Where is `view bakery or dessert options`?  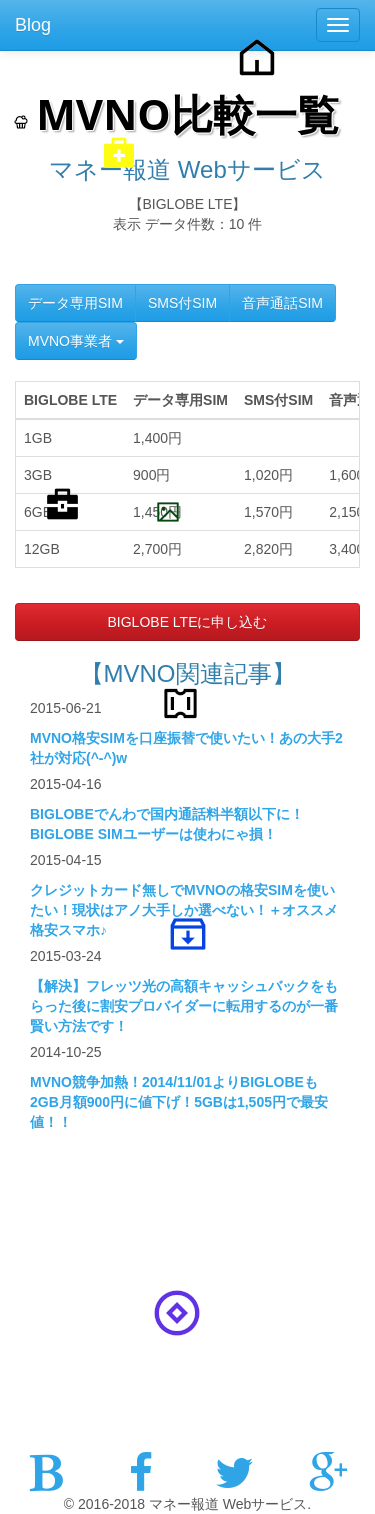
view bakery or dessert options is located at coordinates (21, 122).